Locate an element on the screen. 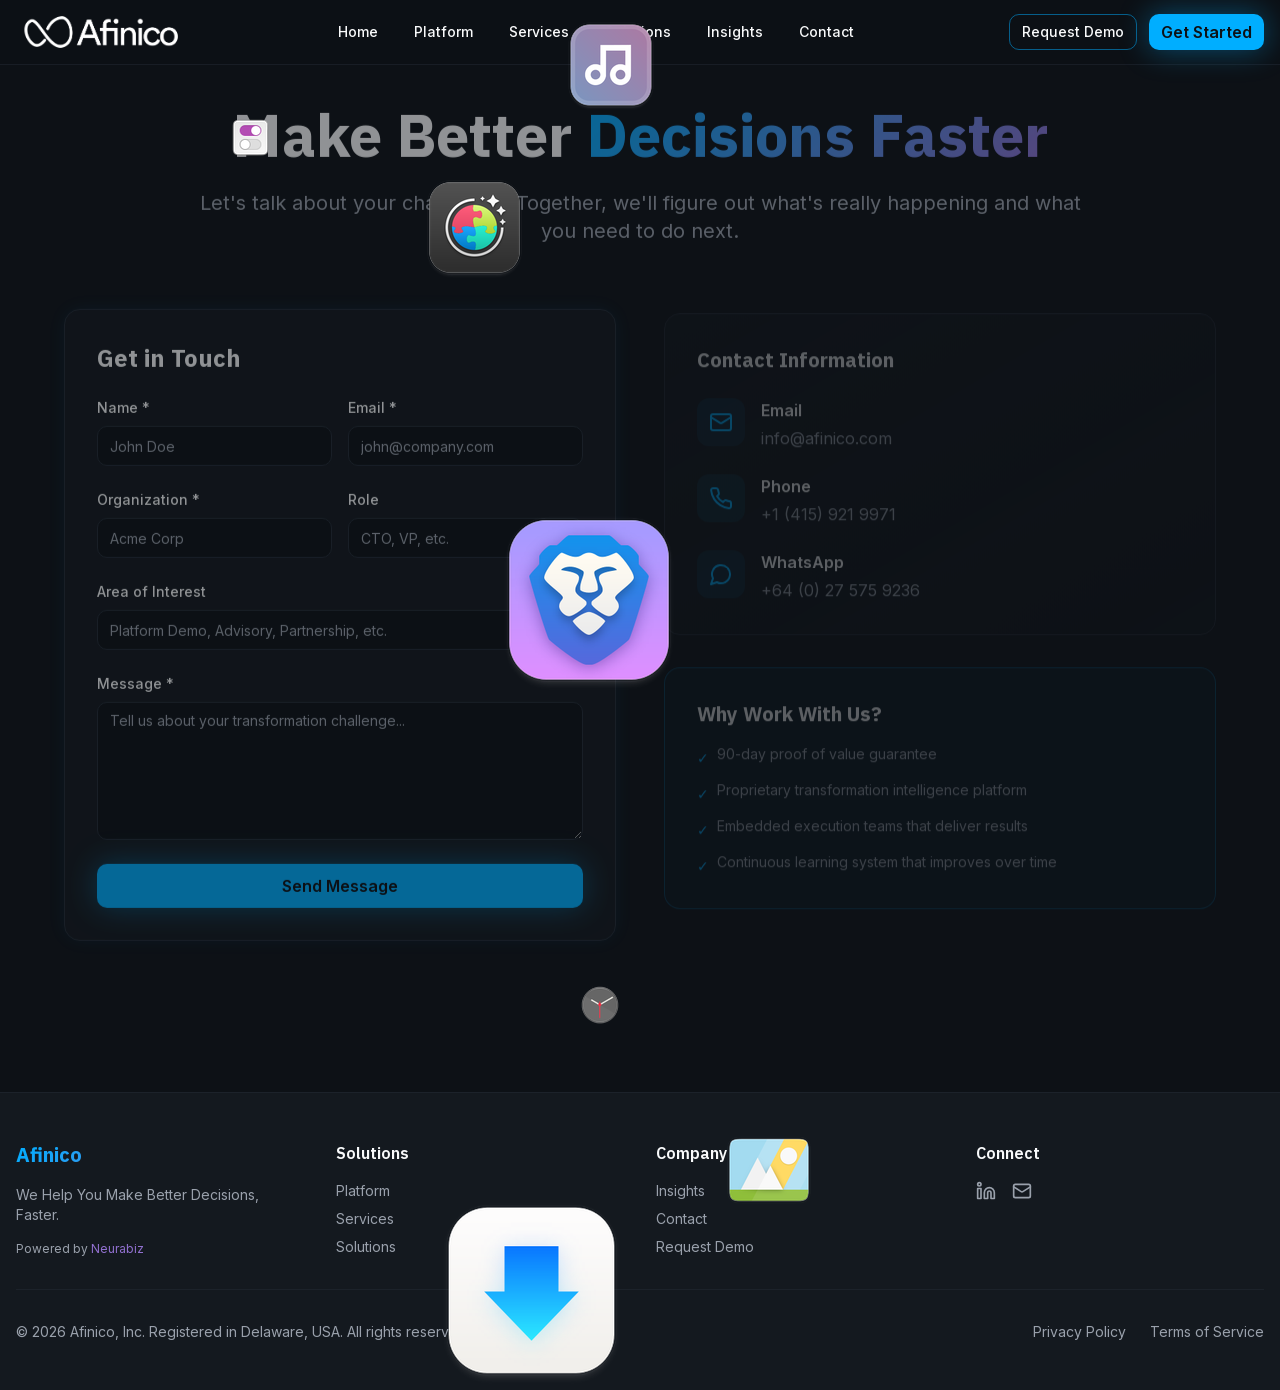 This screenshot has width=1280, height=1390. open brave browser developer edition is located at coordinates (589, 600).